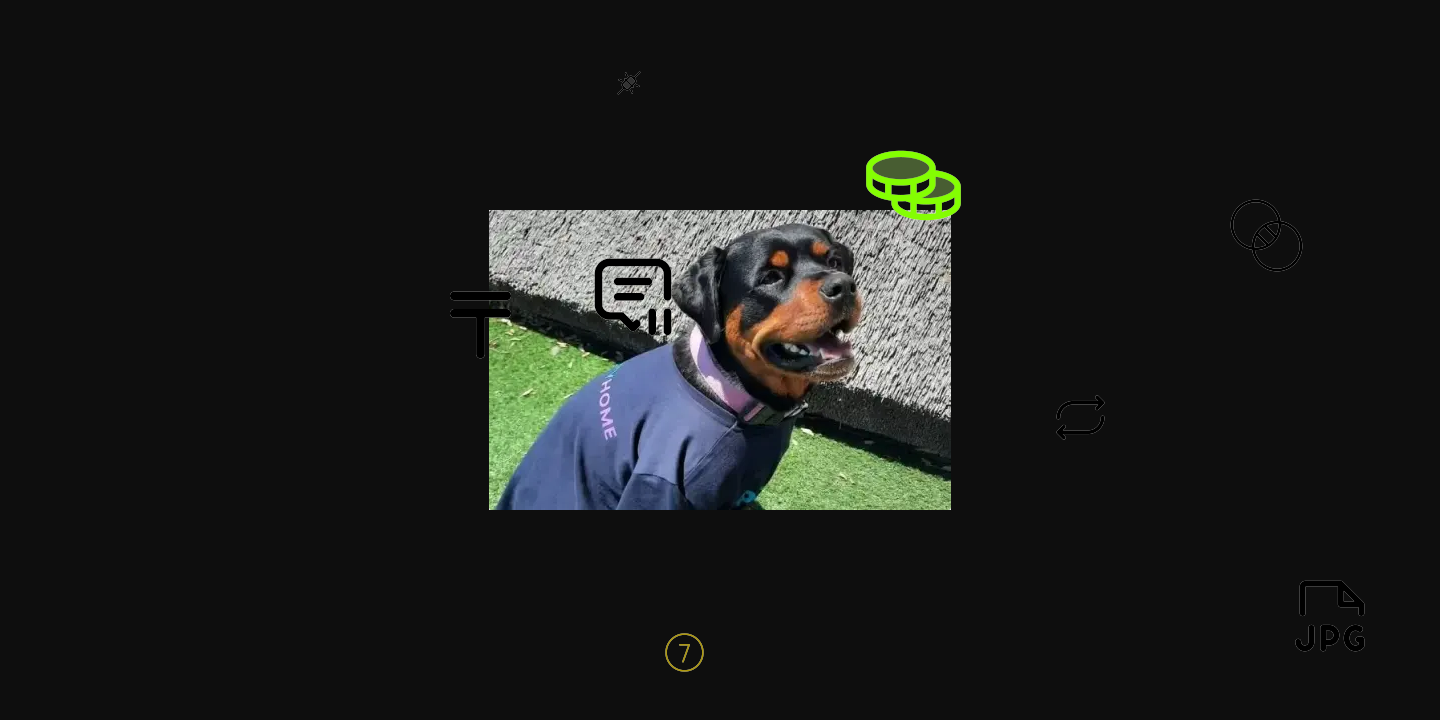 This screenshot has height=720, width=1440. I want to click on view your coin balance or currency, so click(913, 185).